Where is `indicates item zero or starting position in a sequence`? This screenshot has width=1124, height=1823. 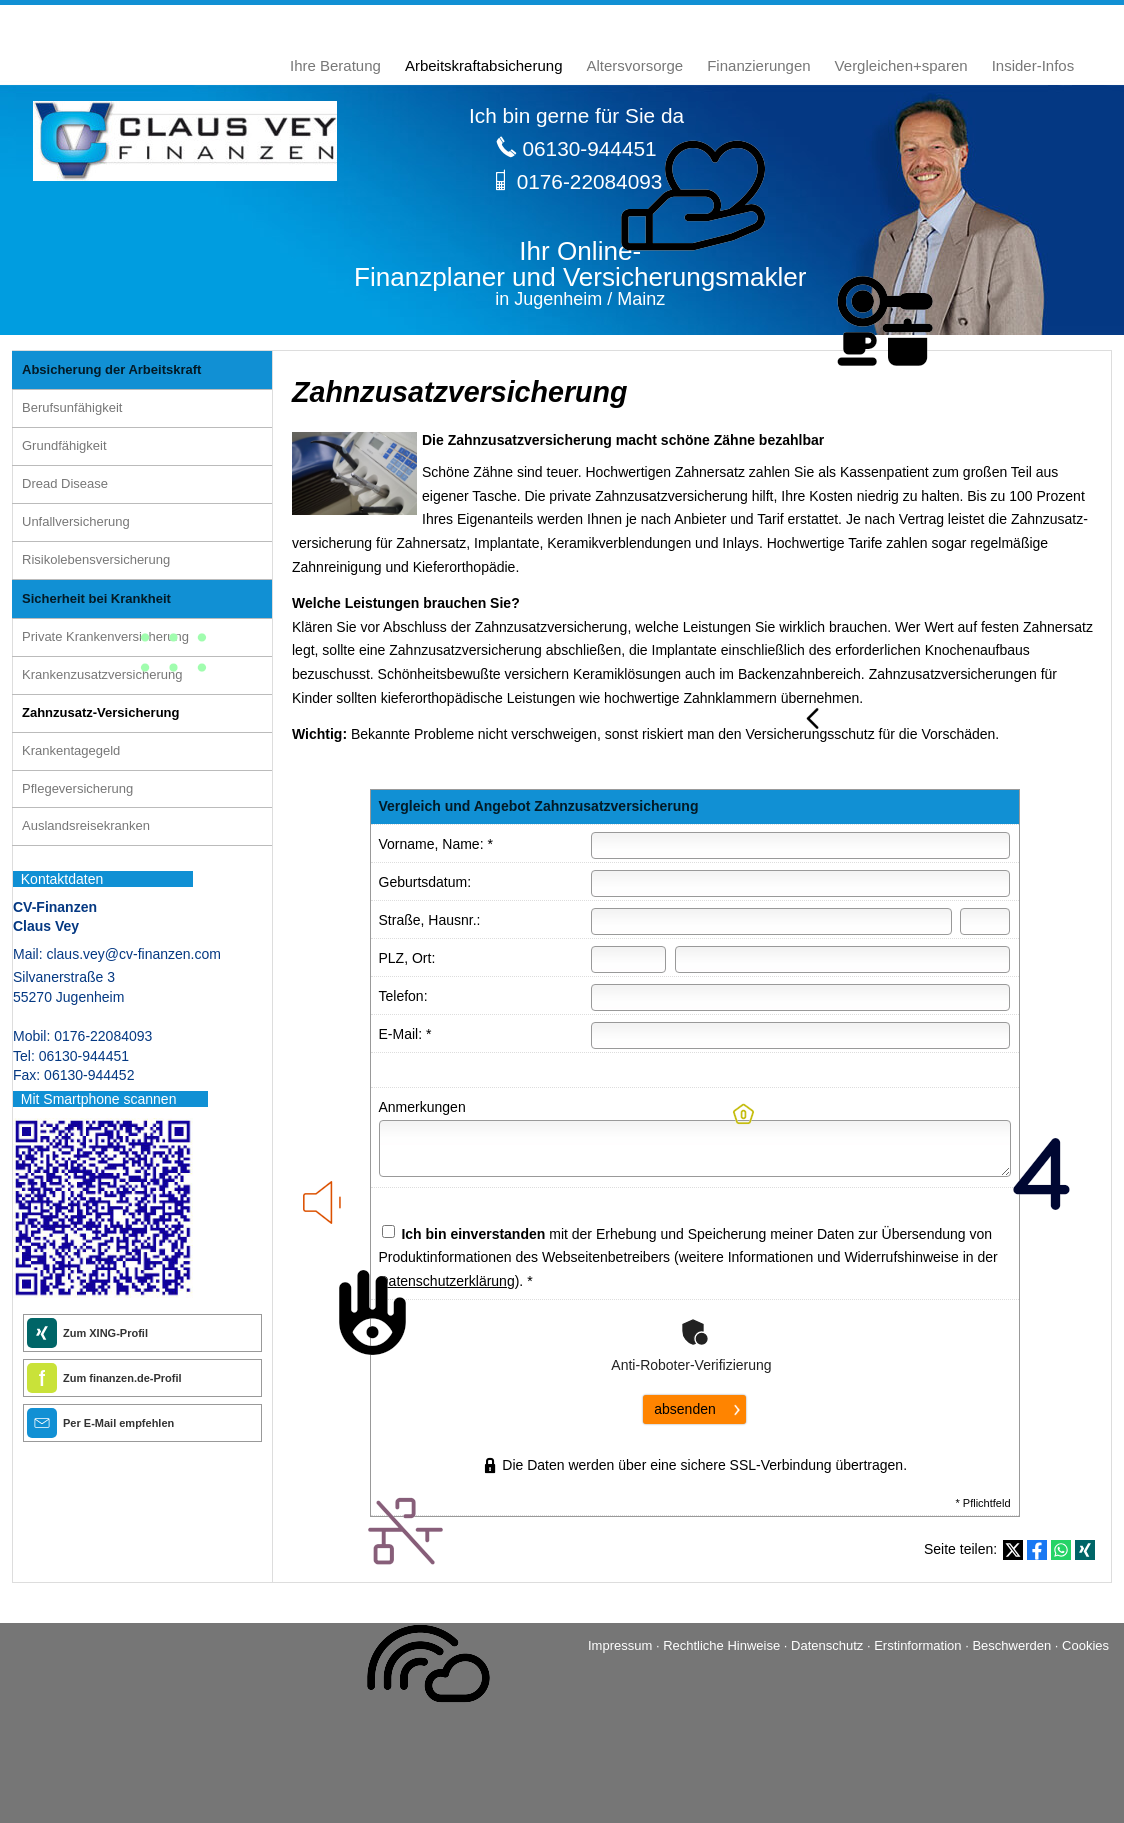
indicates item zero or starting position in a sequence is located at coordinates (743, 1114).